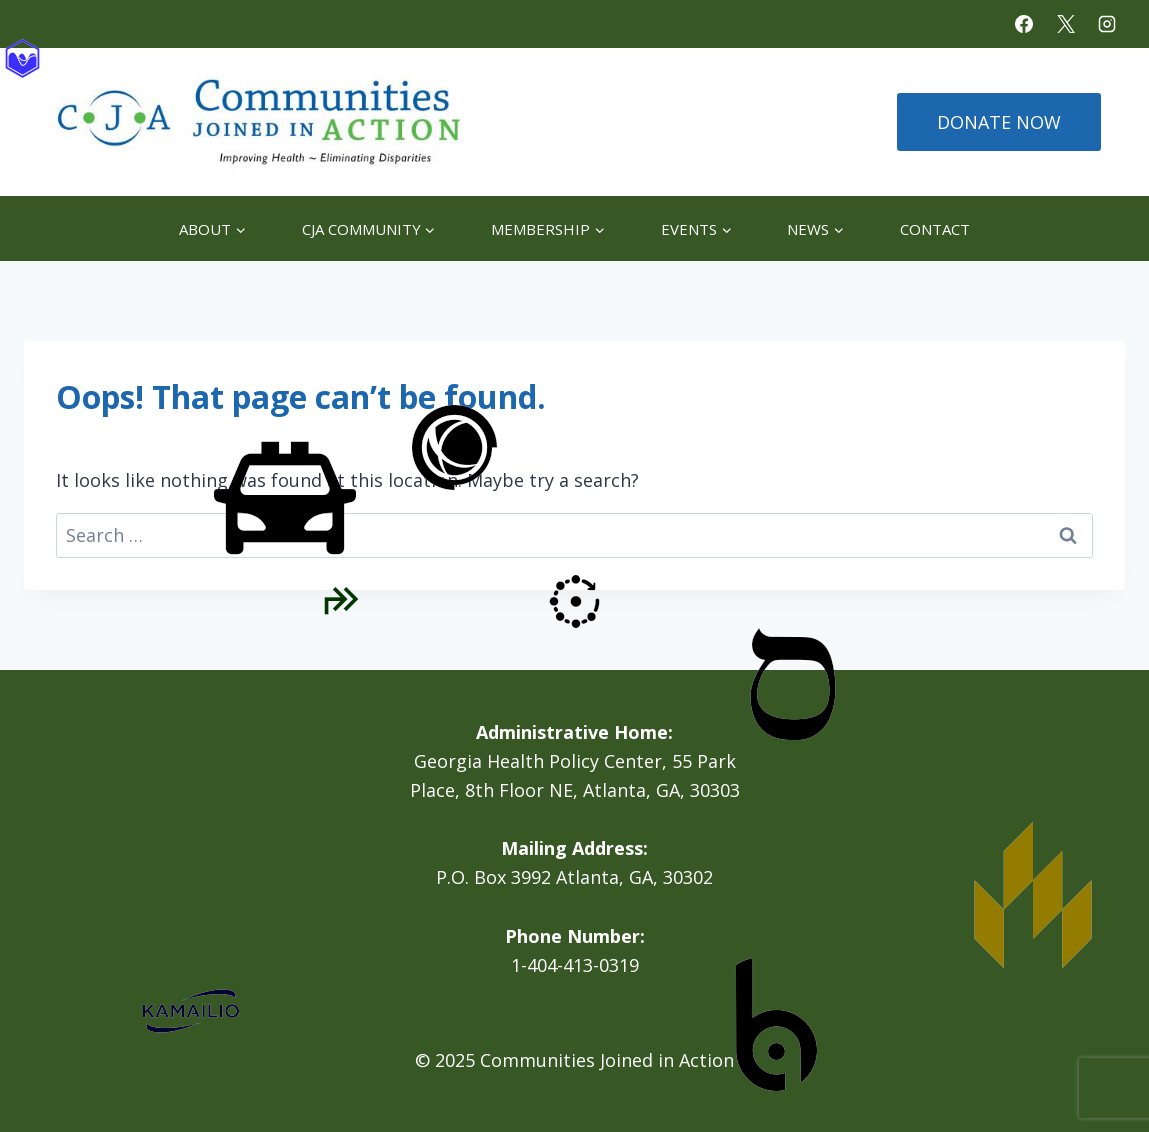  Describe the element at coordinates (454, 447) in the screenshot. I see `visit freelancermap website or platform` at that location.